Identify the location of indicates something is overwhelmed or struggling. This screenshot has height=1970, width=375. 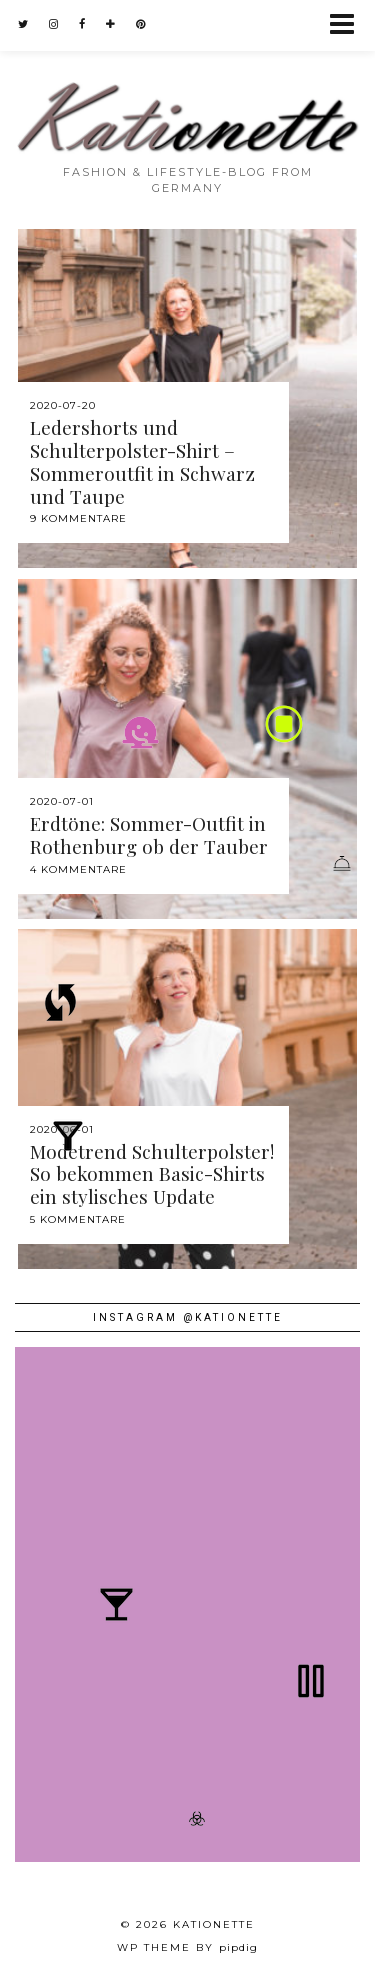
(140, 732).